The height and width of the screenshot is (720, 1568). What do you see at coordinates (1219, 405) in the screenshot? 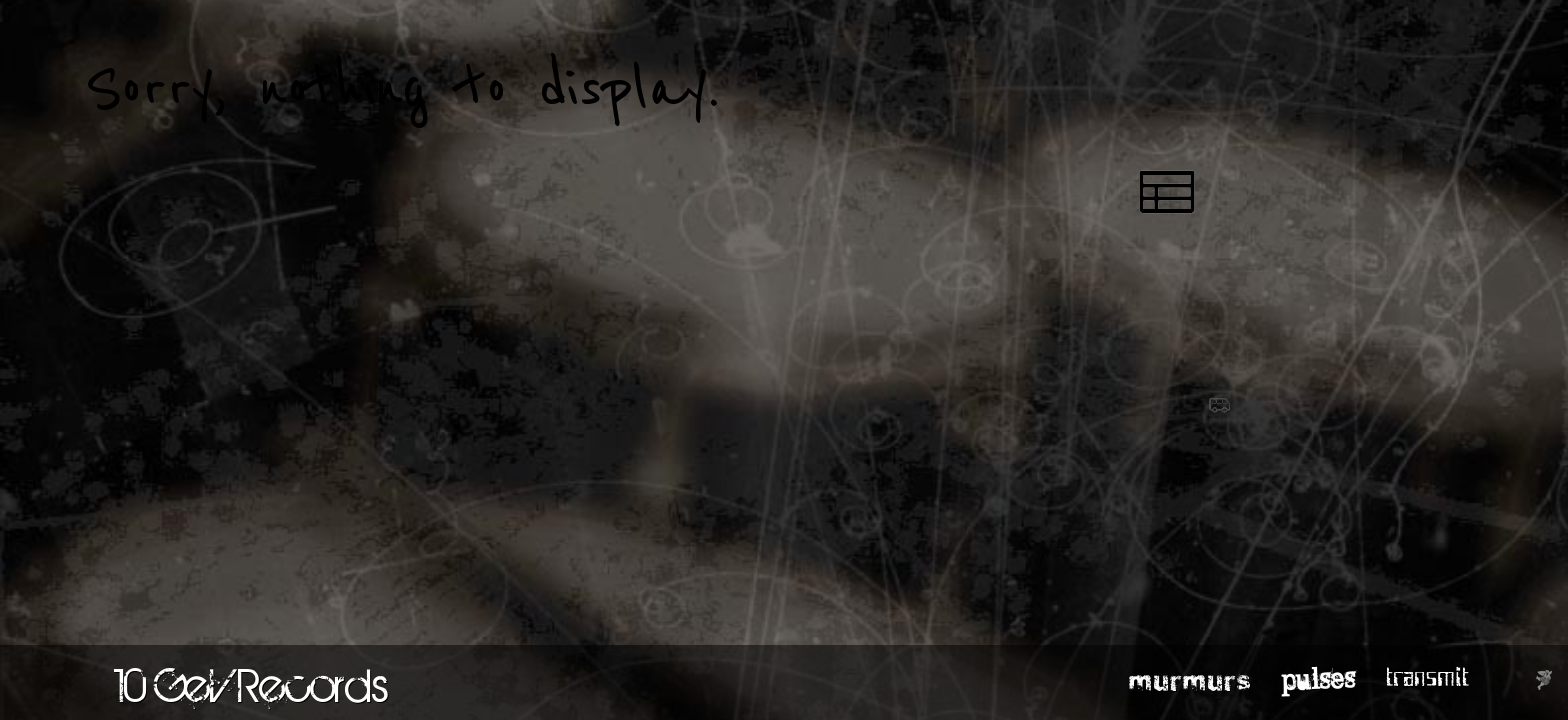
I see `track delivery or shipping status` at bounding box center [1219, 405].